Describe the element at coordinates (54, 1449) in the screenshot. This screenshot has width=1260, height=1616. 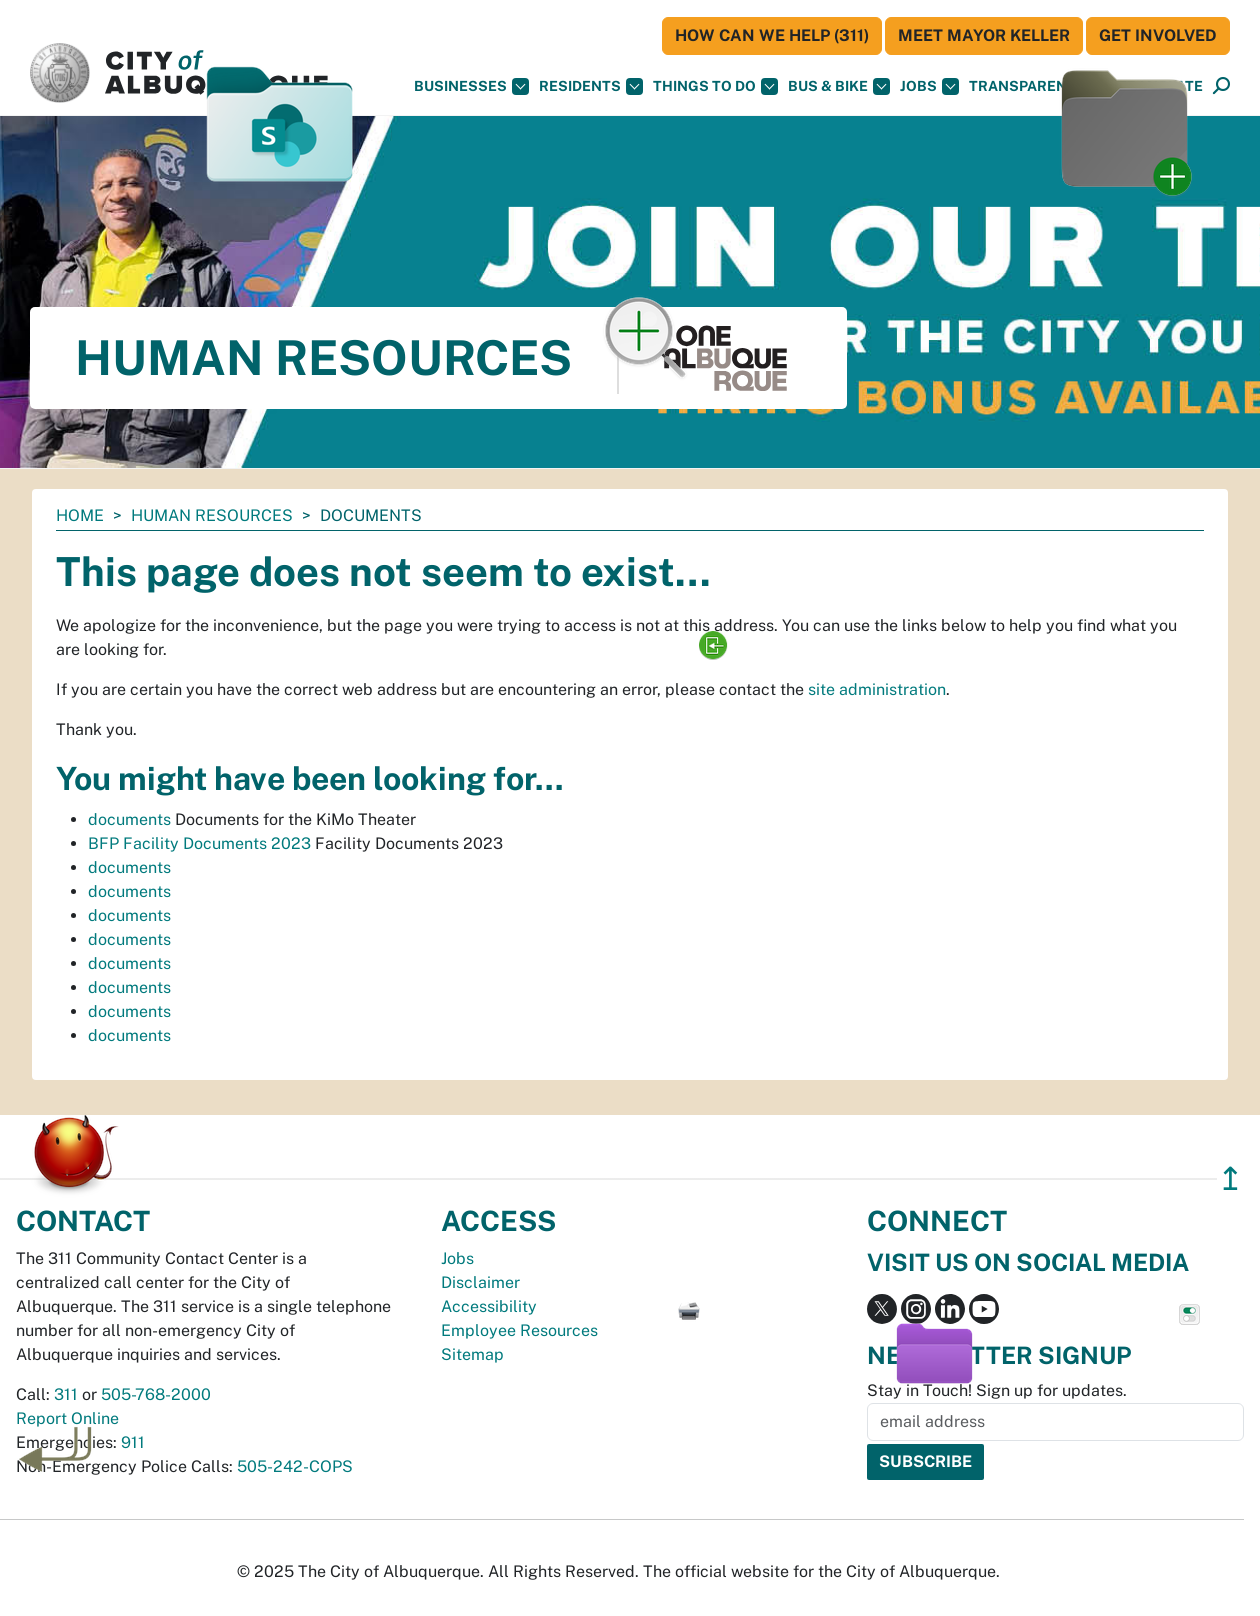
I see `reply to all recipients of an email` at that location.